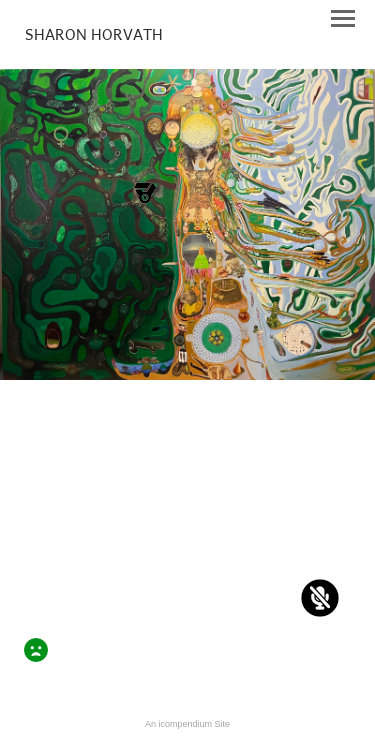  Describe the element at coordinates (36, 650) in the screenshot. I see `indicate negative feedback or dissatisfaction` at that location.